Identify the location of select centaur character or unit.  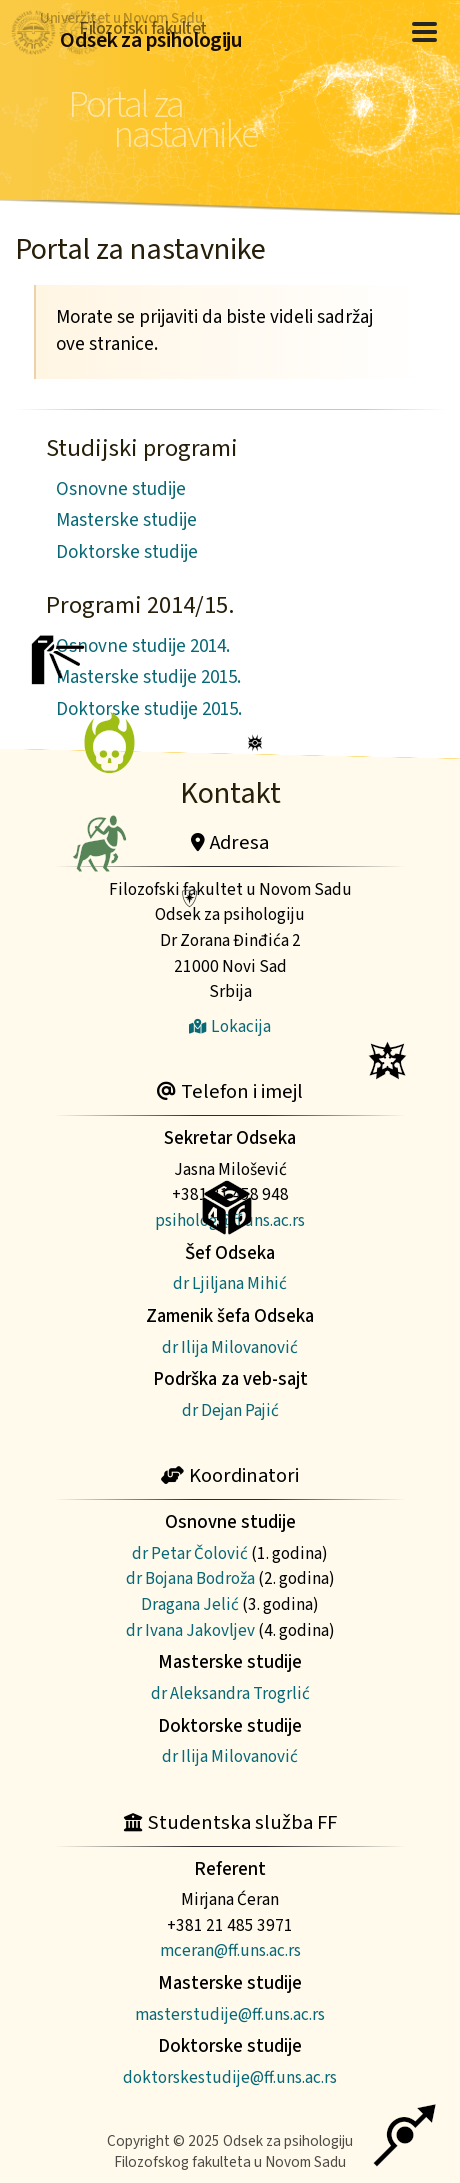
(99, 843).